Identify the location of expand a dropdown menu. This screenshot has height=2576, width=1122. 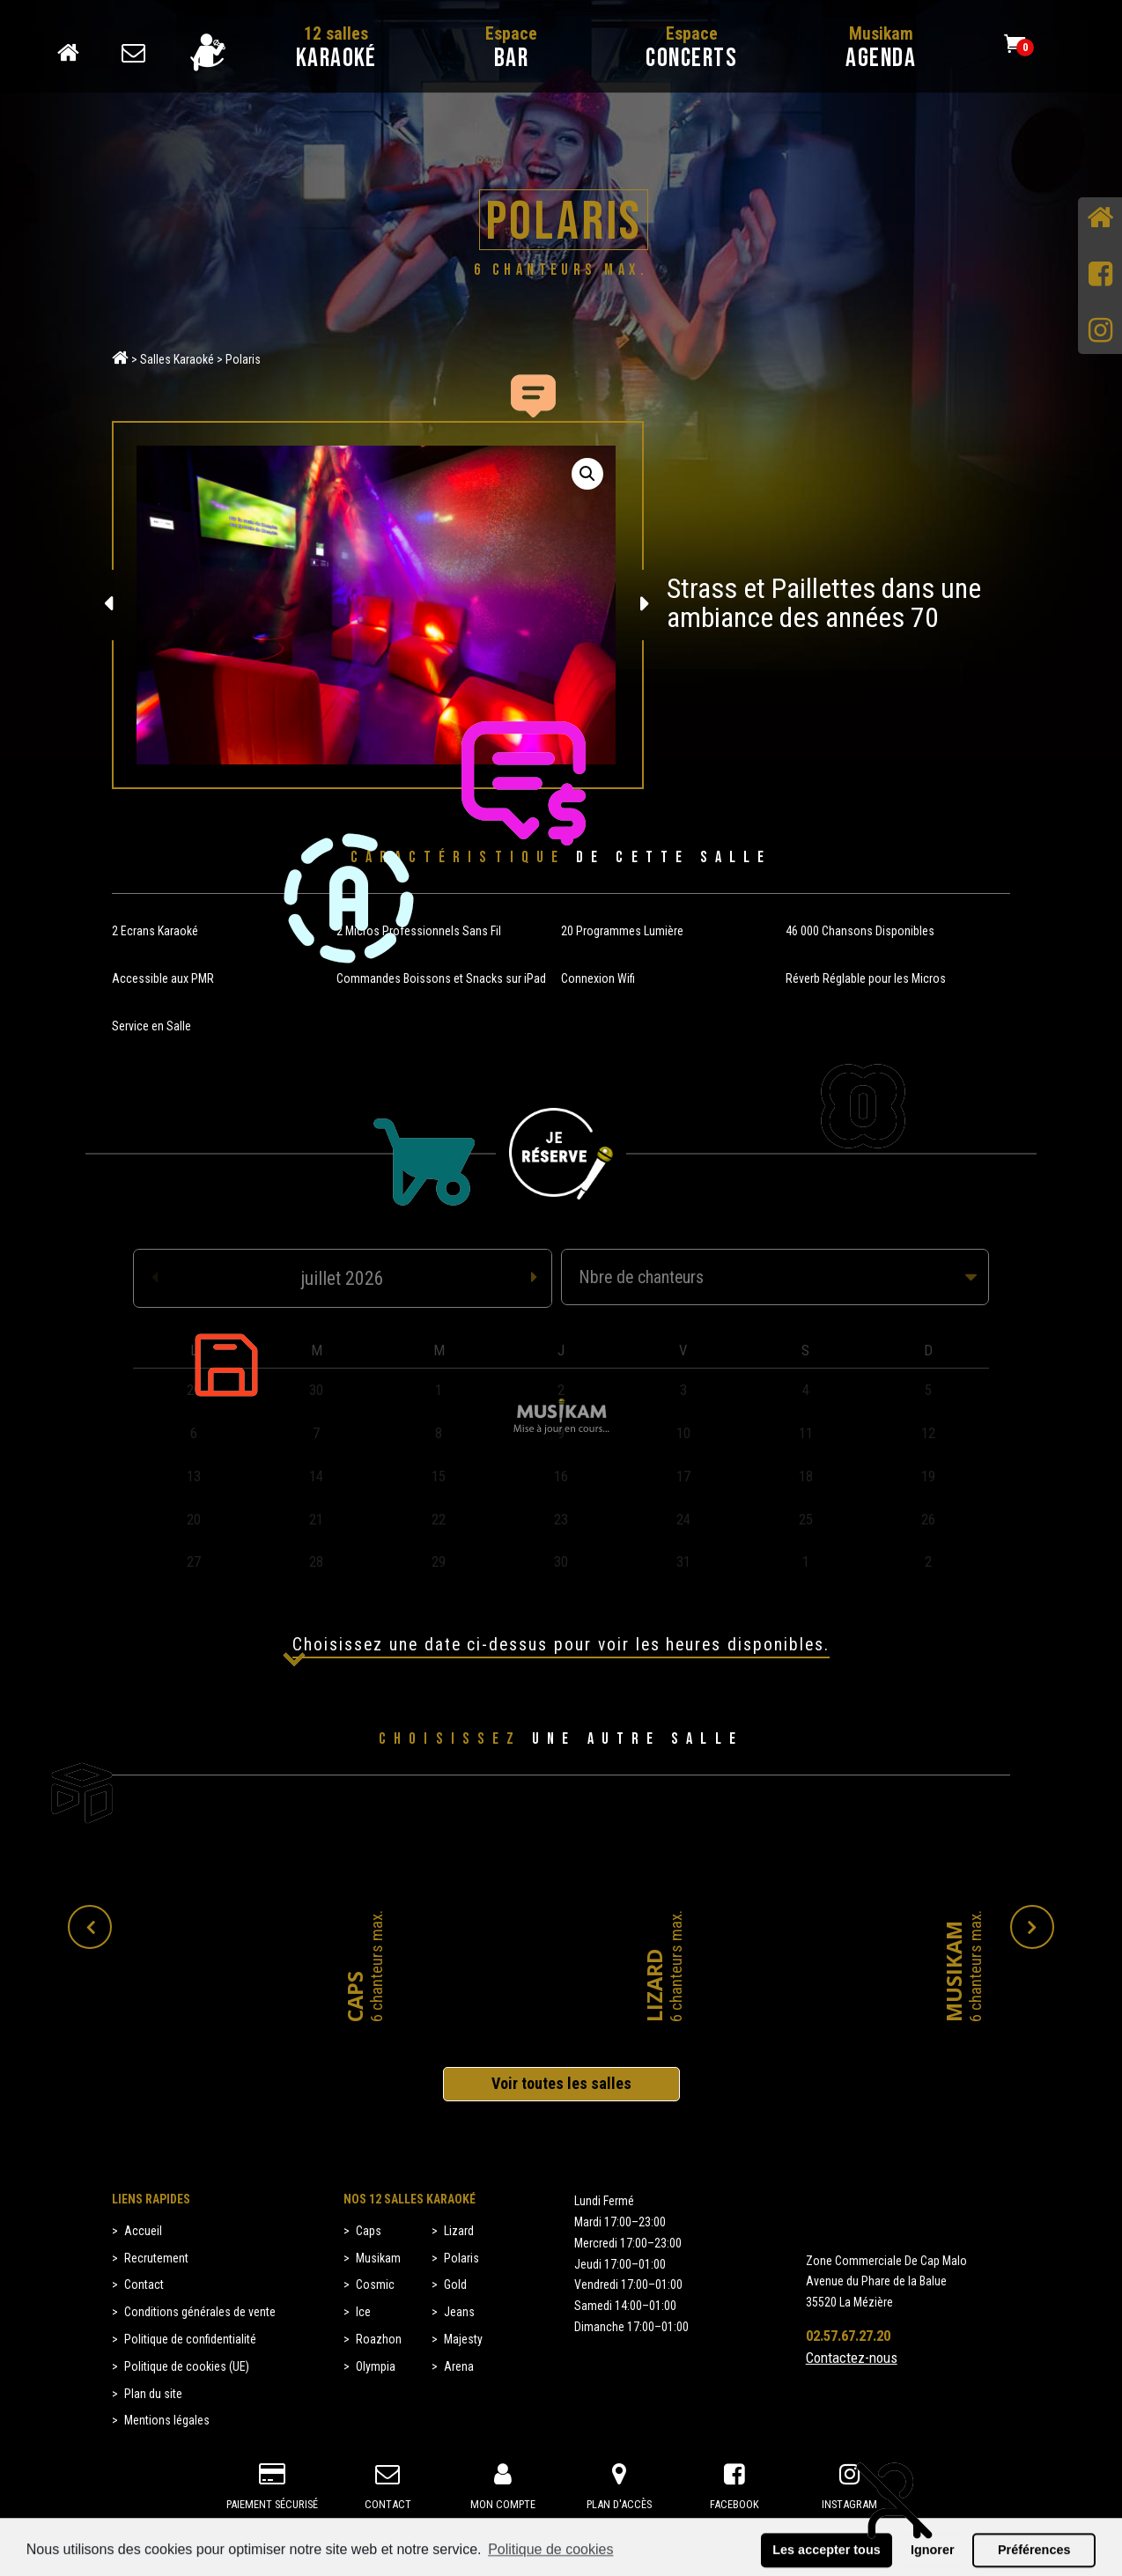
(294, 1659).